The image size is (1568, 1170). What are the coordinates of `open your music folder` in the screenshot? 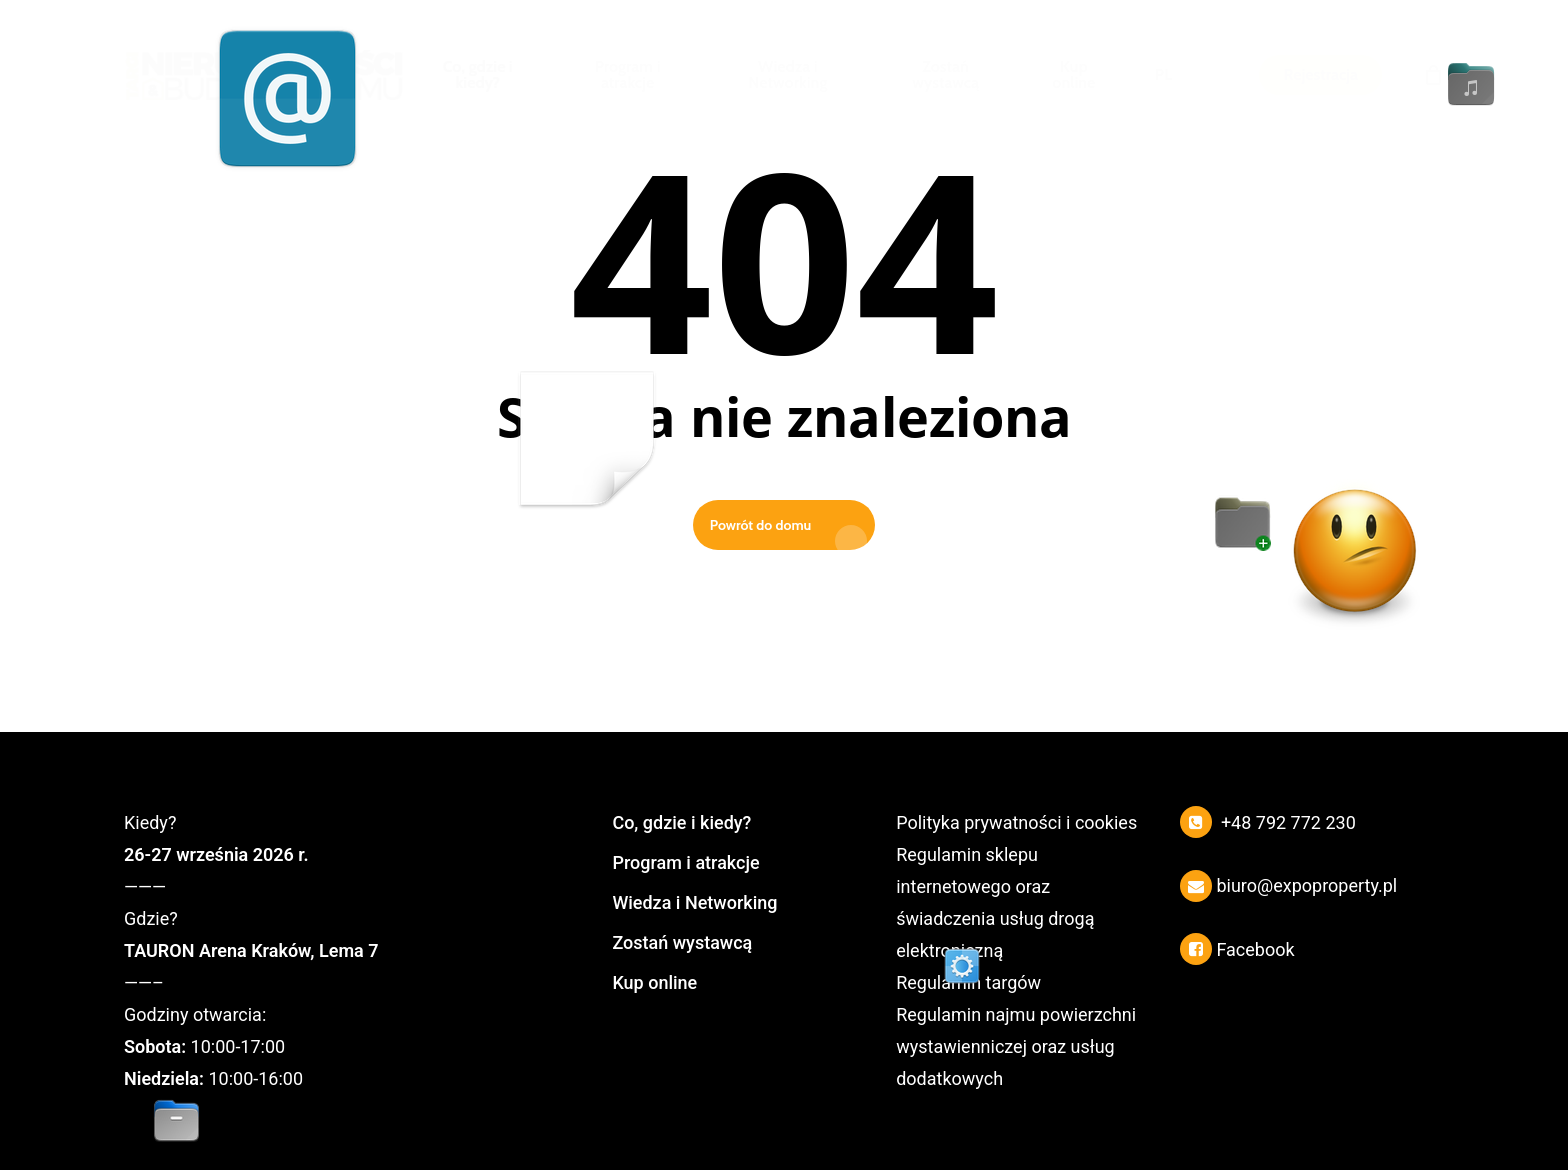 It's located at (1471, 84).